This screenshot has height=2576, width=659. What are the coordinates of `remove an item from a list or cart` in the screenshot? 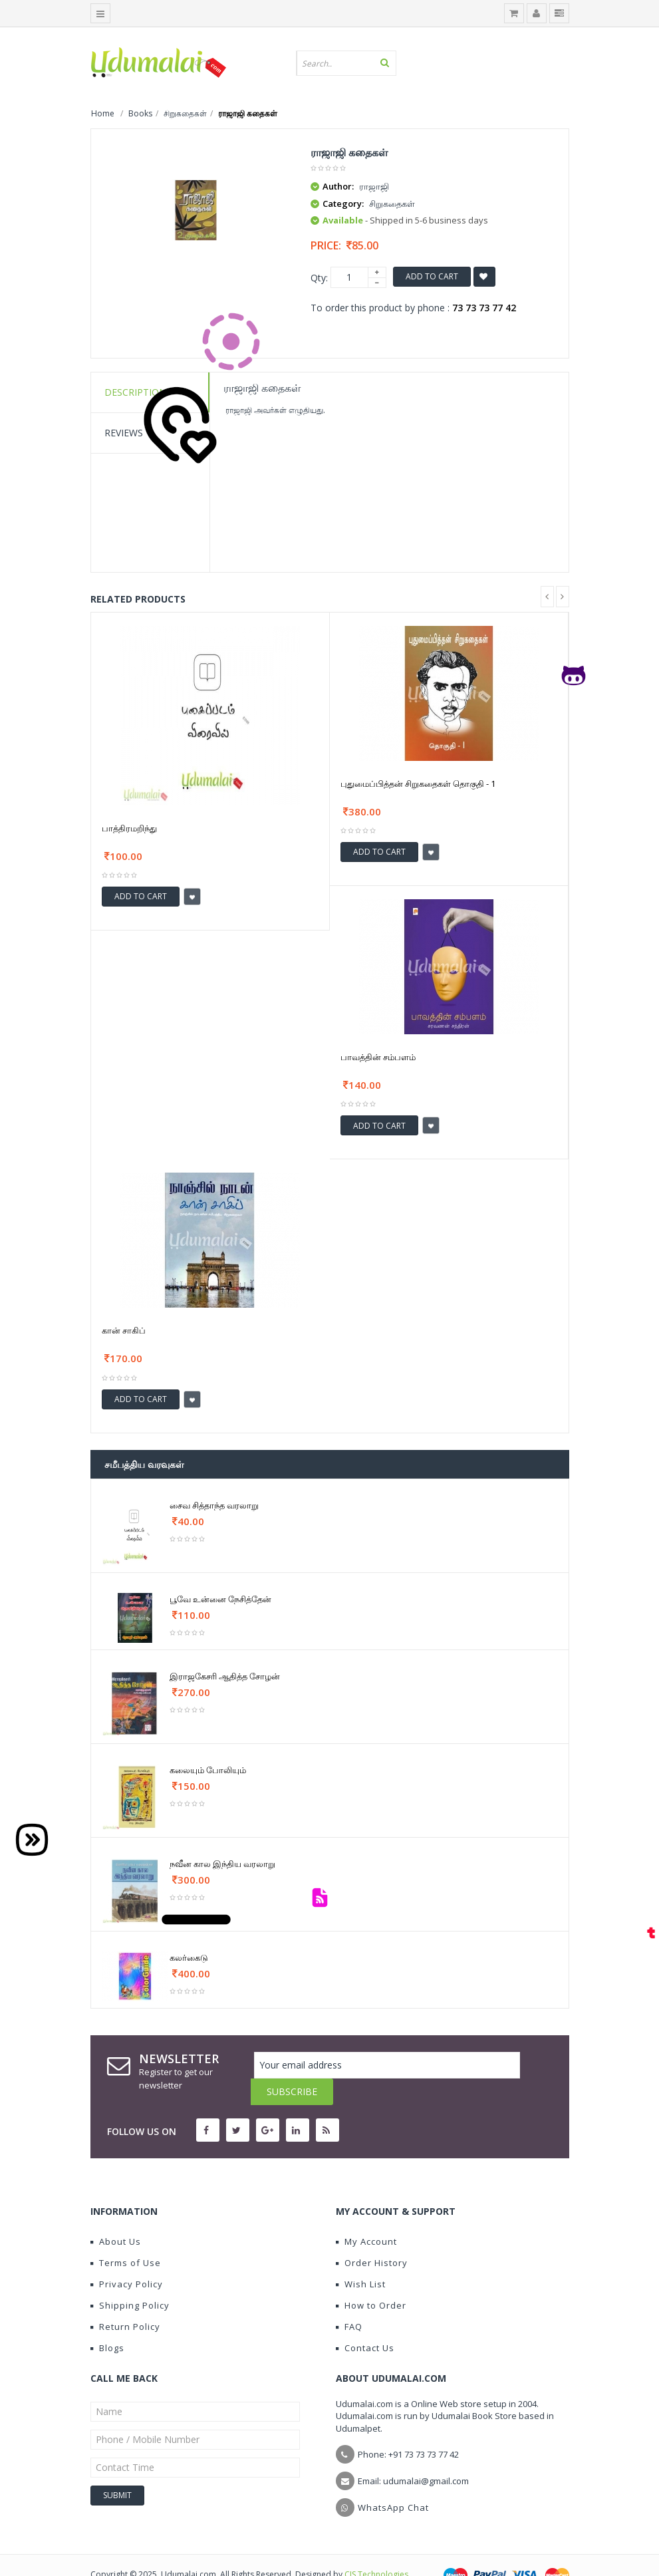 It's located at (196, 1920).